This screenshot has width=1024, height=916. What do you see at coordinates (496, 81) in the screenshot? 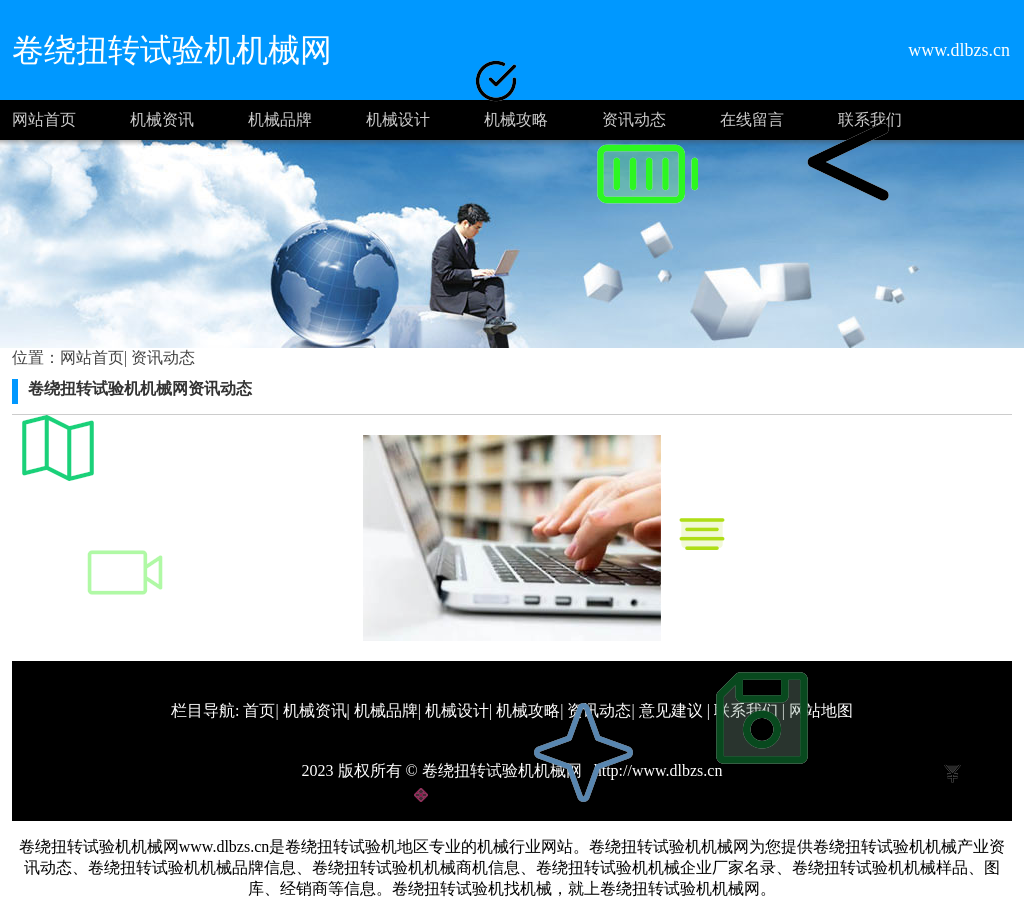
I see `indicates task or action completed successfully` at bounding box center [496, 81].